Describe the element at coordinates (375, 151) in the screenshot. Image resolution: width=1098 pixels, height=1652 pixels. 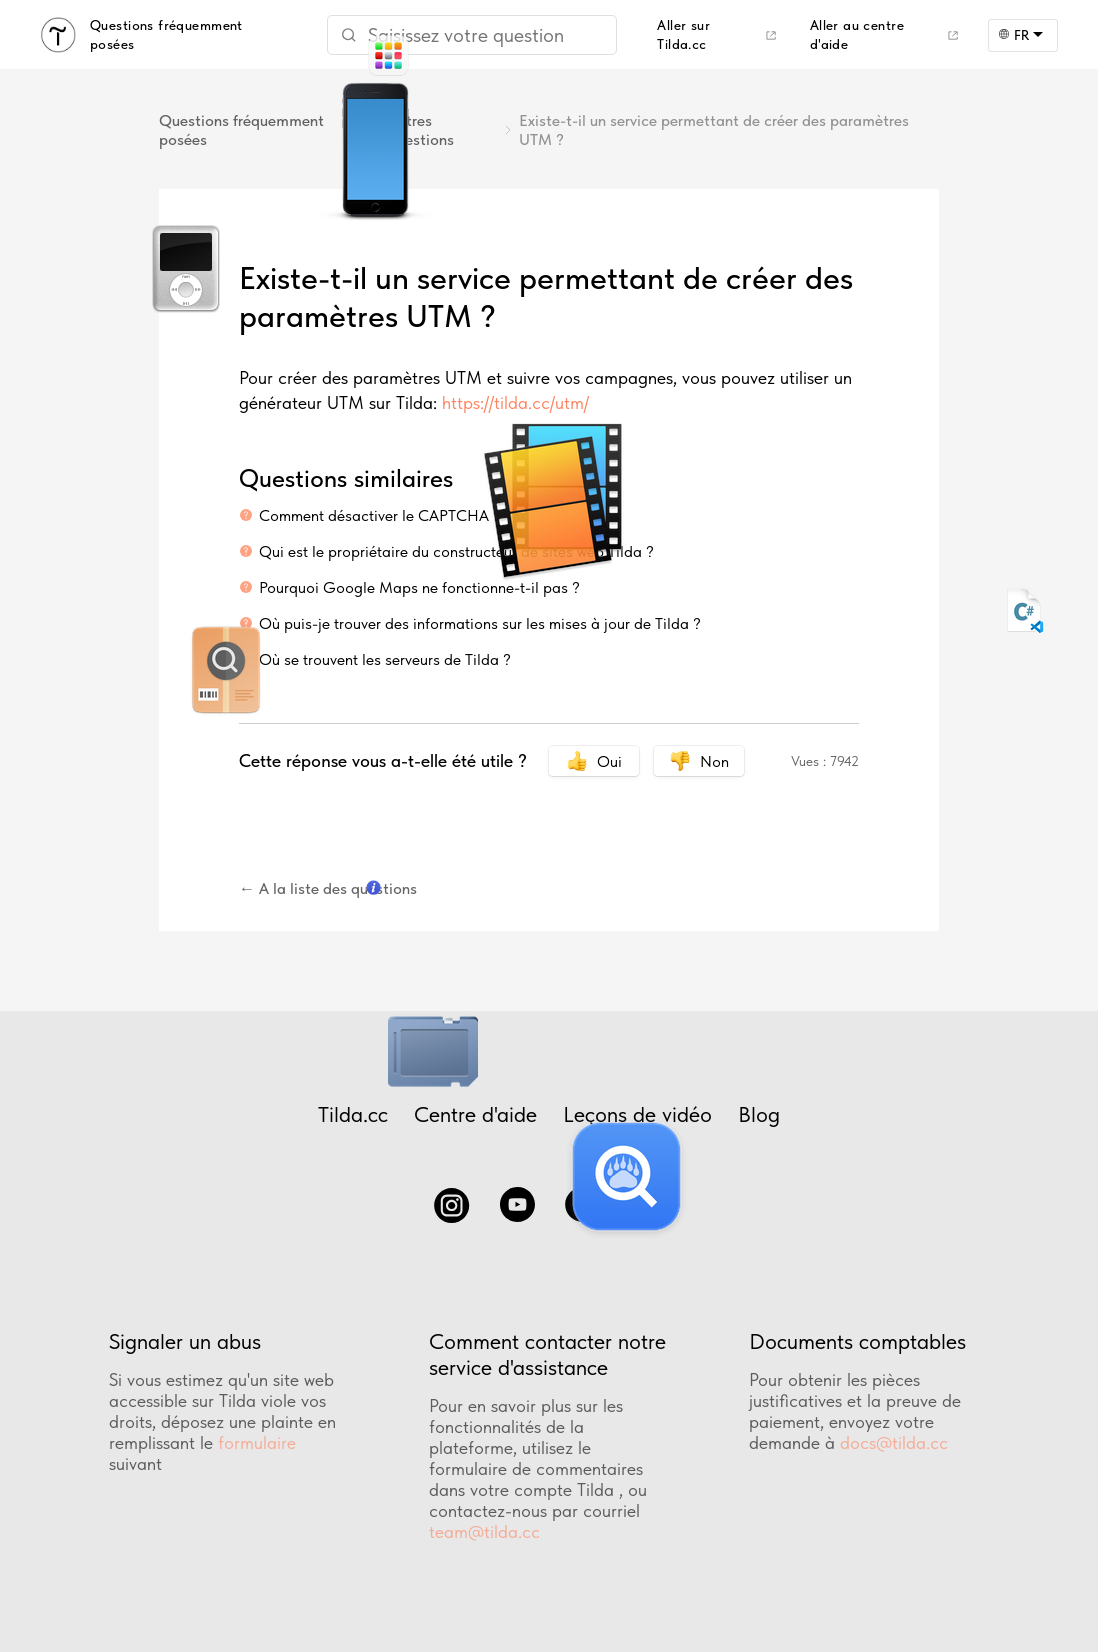
I see `indicates a connected iPhone device` at that location.